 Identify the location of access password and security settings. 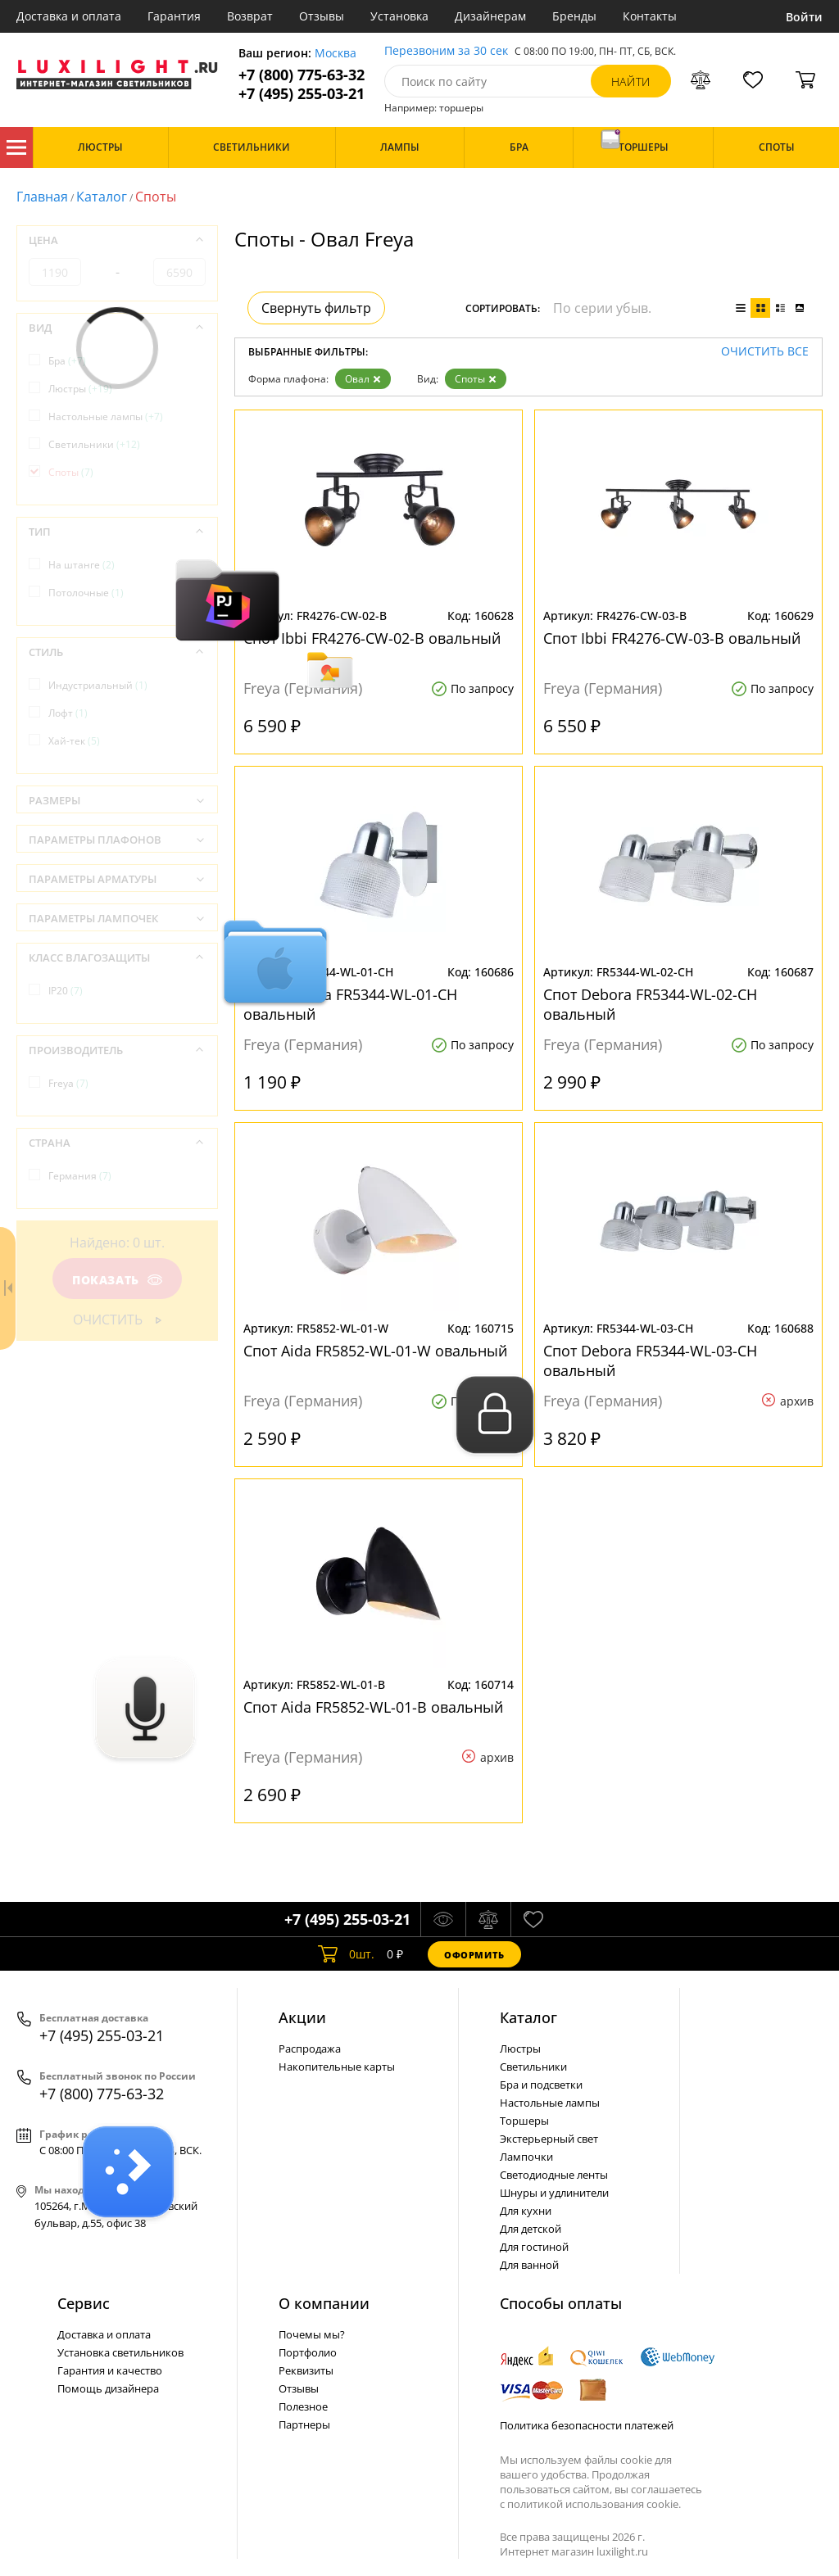
(495, 1416).